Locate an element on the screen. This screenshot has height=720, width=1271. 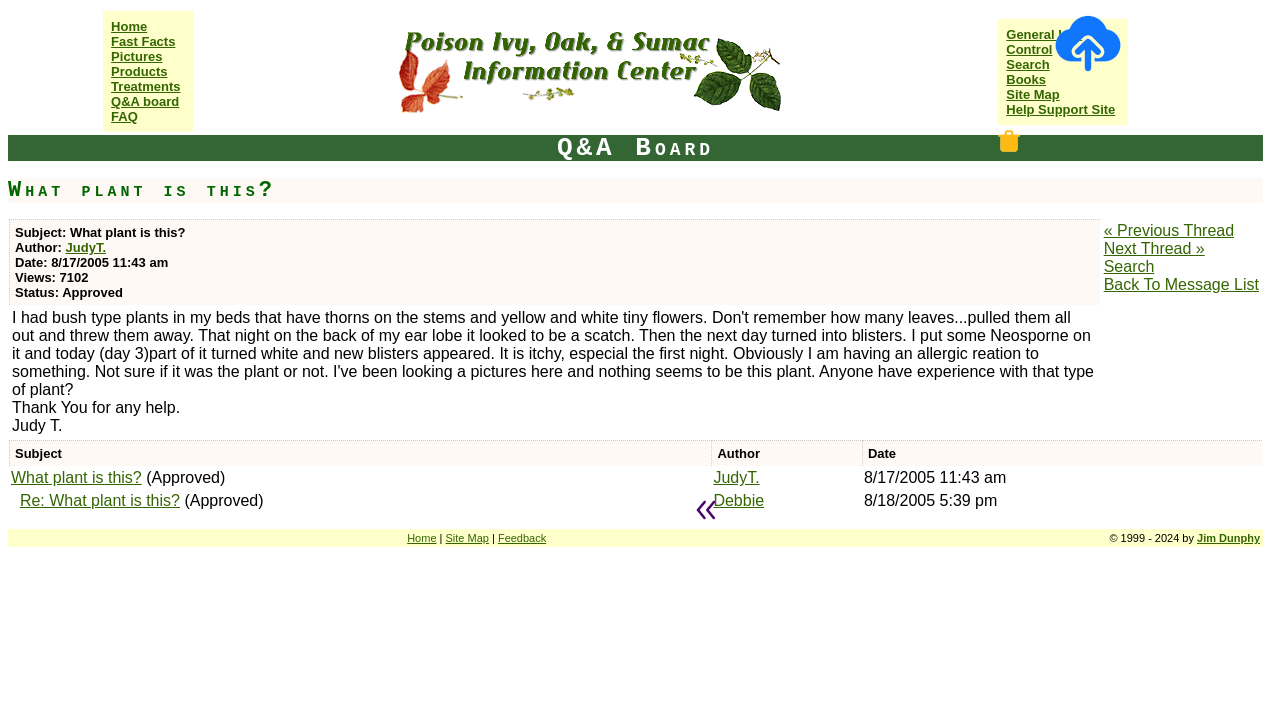
go back to previous screen is located at coordinates (706, 510).